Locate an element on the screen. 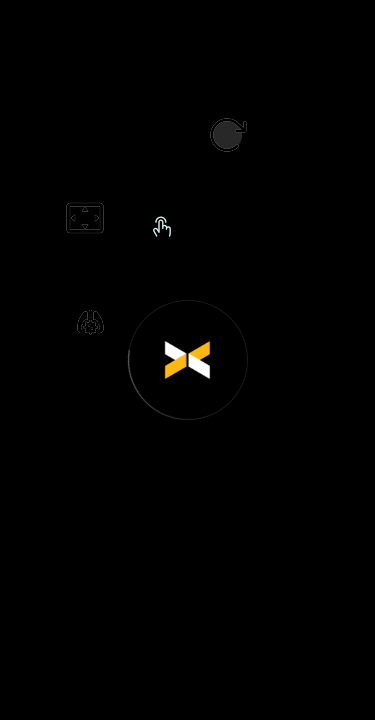 The width and height of the screenshot is (375, 720). adjust display overscan settings is located at coordinates (85, 218).